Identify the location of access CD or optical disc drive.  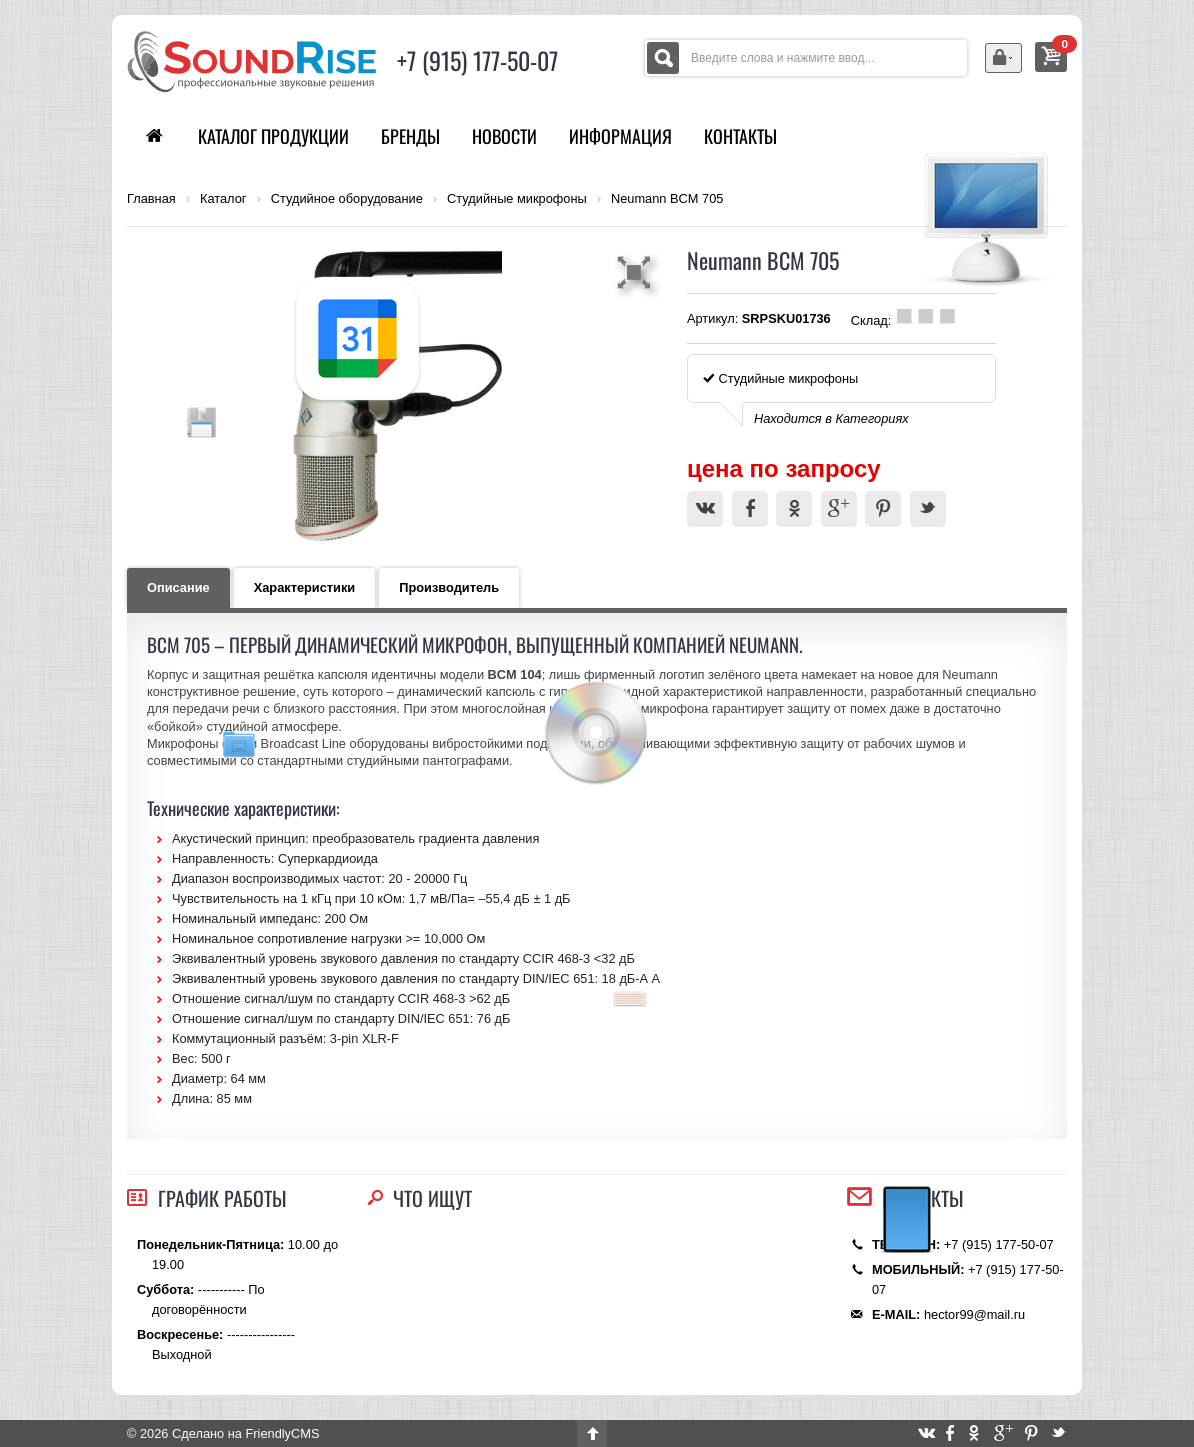
(596, 734).